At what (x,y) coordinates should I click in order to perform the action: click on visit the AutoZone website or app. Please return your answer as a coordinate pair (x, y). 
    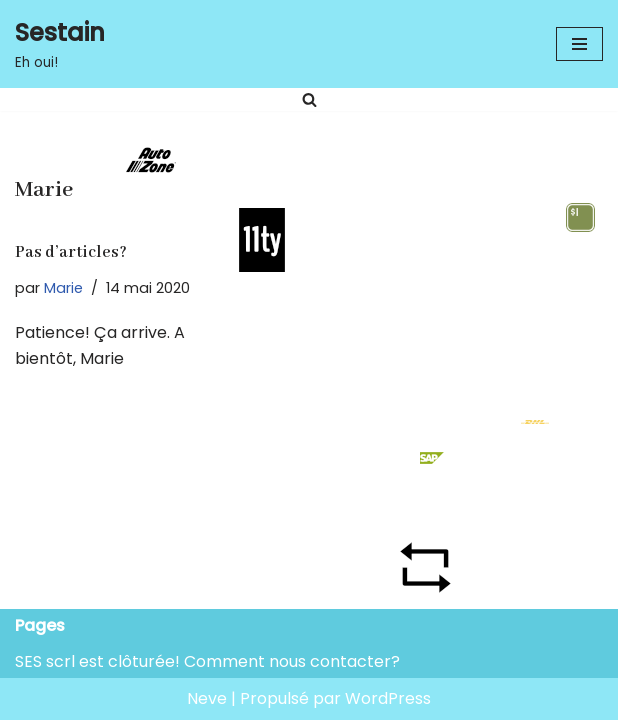
    Looking at the image, I should click on (151, 160).